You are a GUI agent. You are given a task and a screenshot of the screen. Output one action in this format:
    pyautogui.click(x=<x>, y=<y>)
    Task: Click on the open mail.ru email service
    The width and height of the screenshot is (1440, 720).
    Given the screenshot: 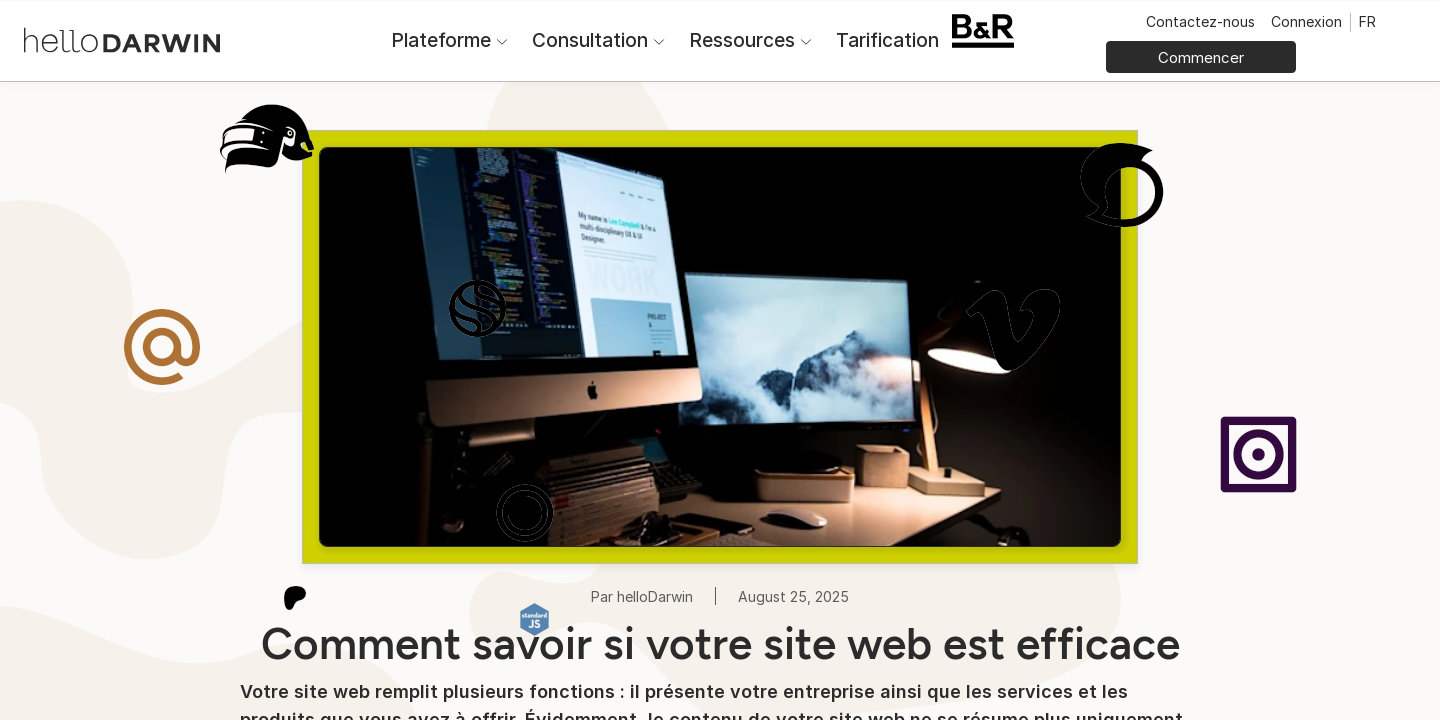 What is the action you would take?
    pyautogui.click(x=162, y=347)
    